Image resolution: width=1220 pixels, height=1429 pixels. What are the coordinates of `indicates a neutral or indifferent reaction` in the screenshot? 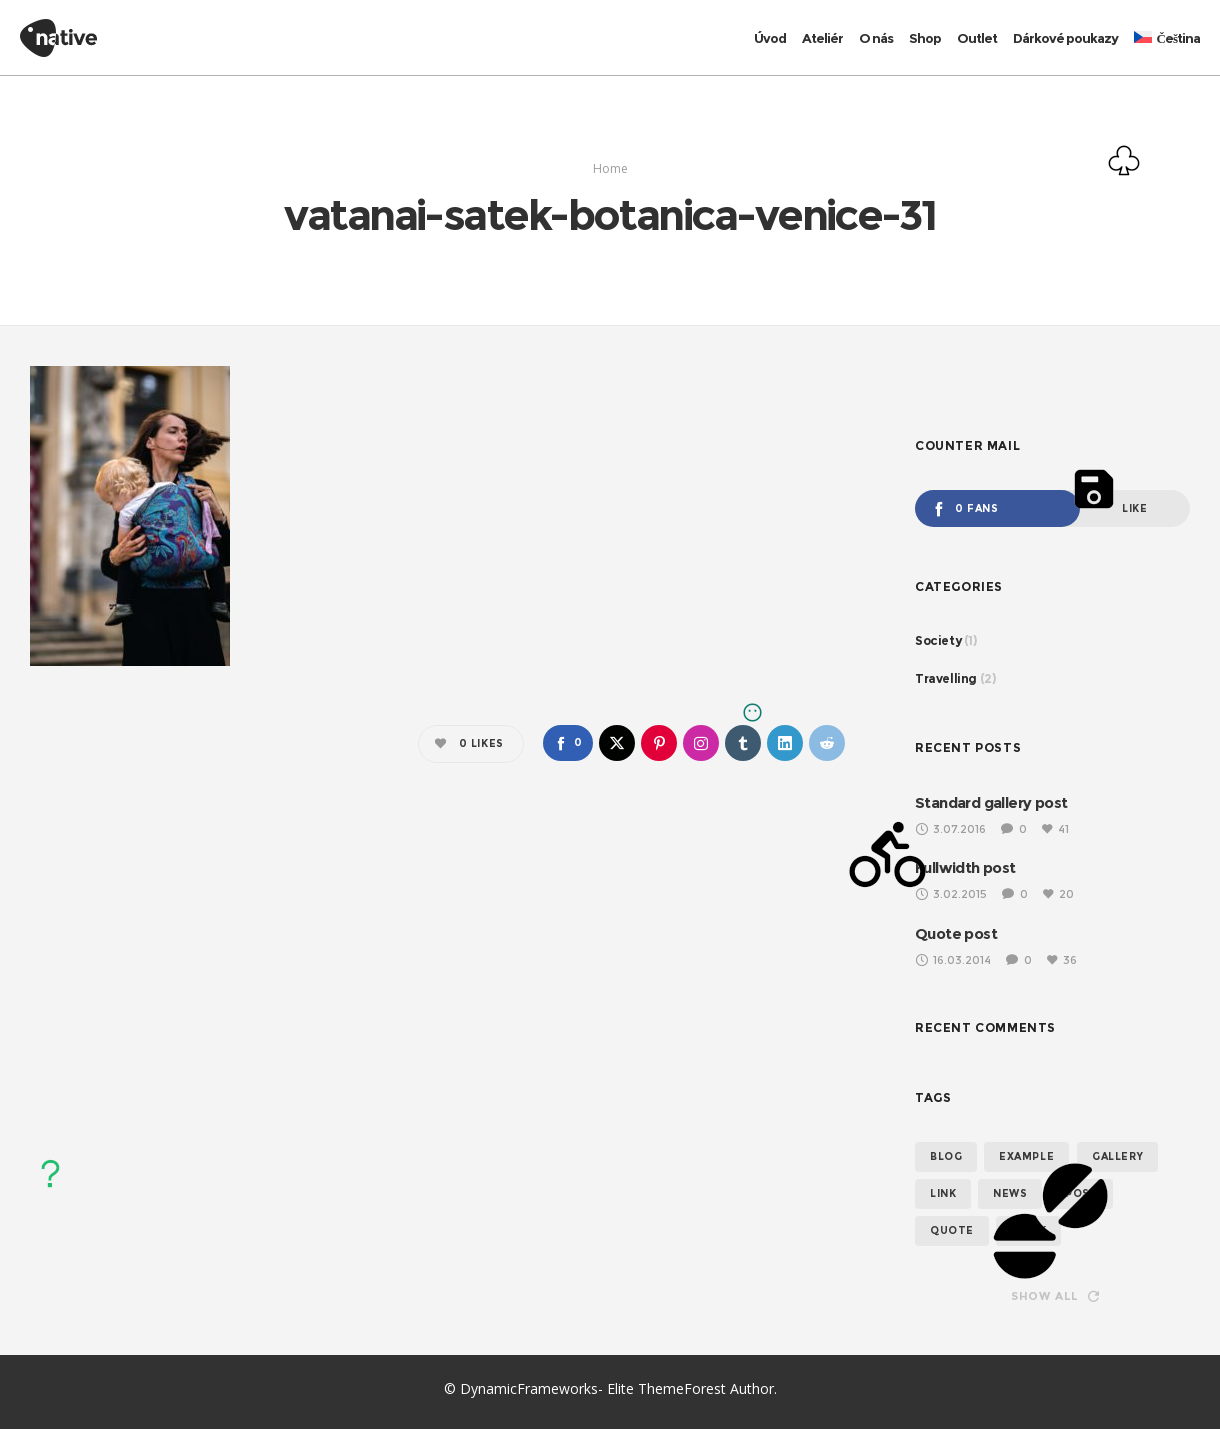 It's located at (752, 712).